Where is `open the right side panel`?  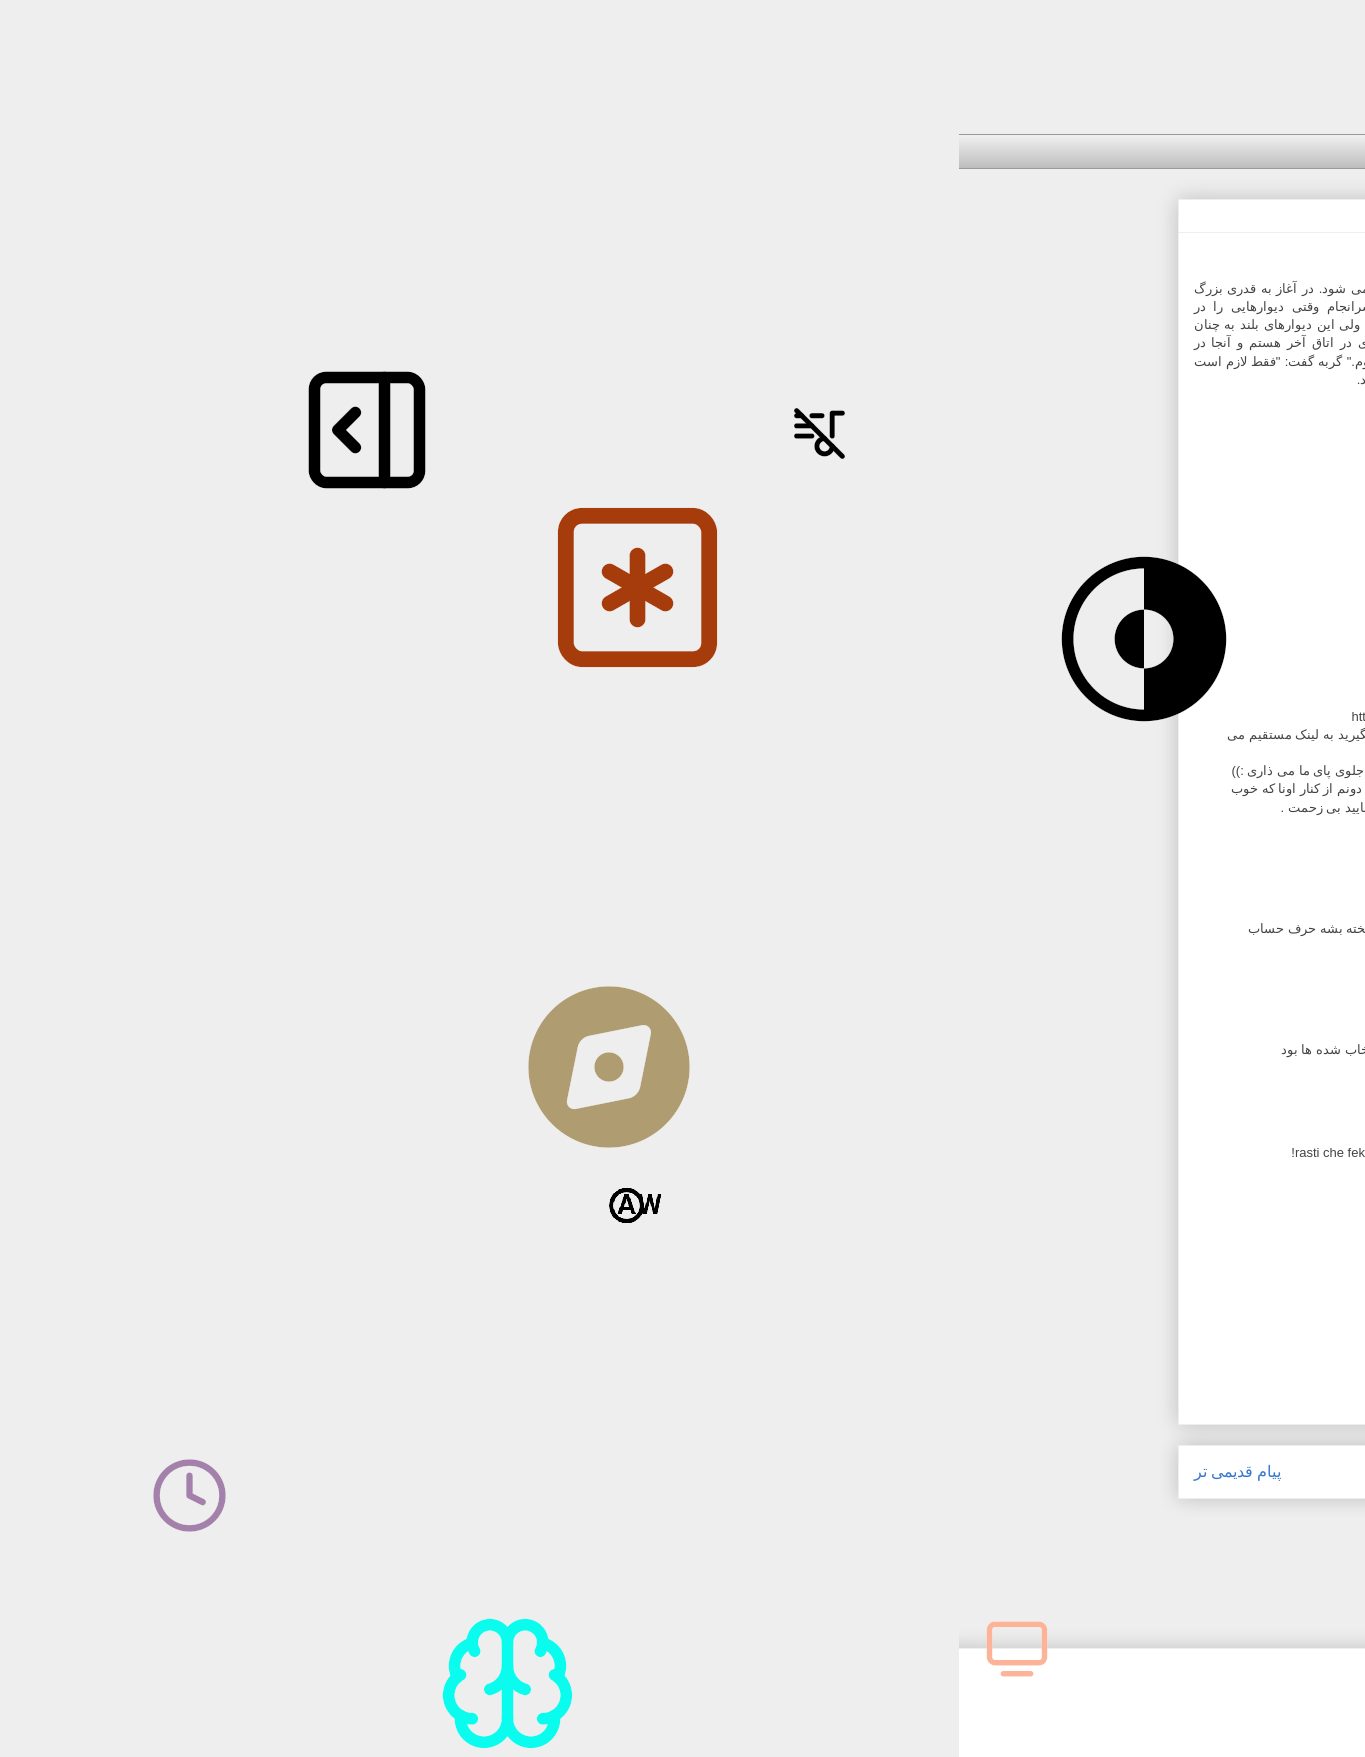 open the right side panel is located at coordinates (367, 430).